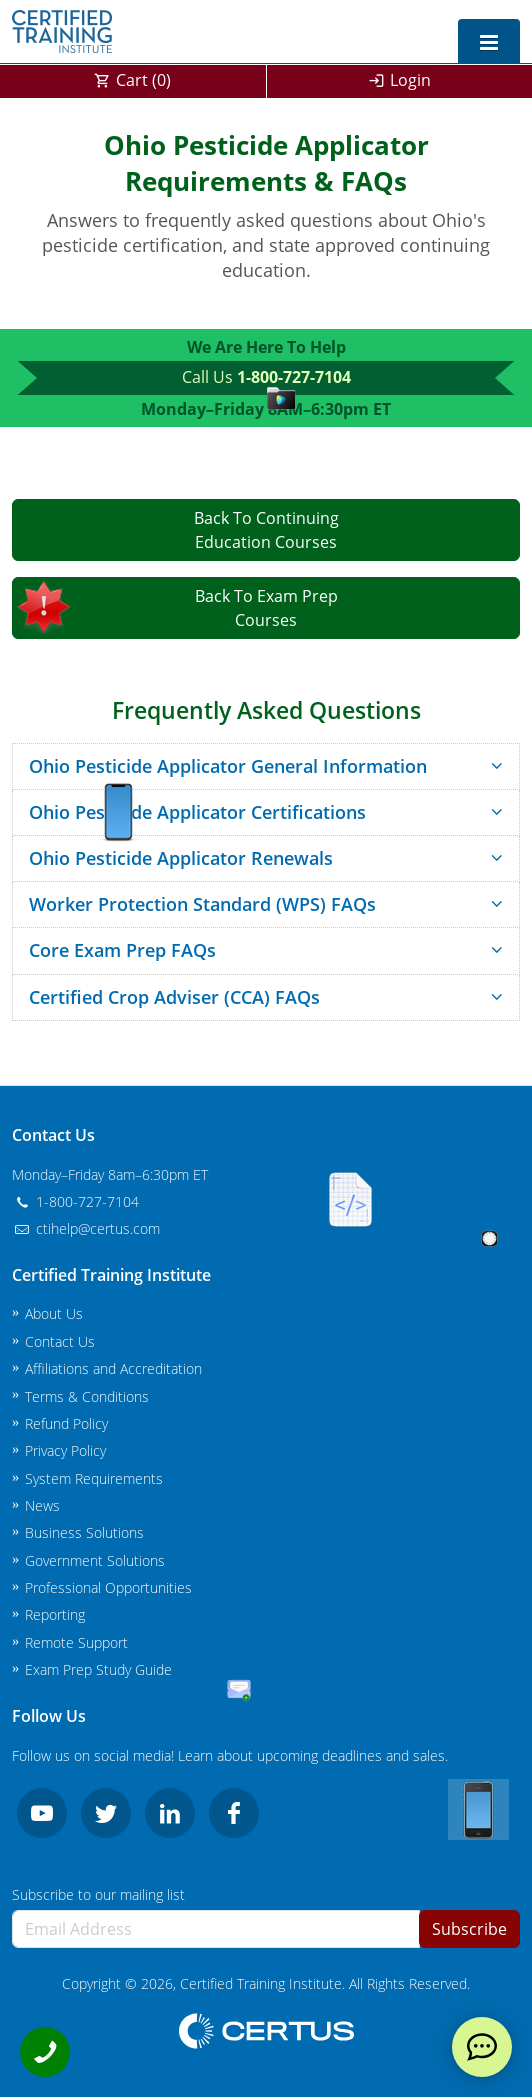  Describe the element at coordinates (489, 1238) in the screenshot. I see `open the clock app` at that location.